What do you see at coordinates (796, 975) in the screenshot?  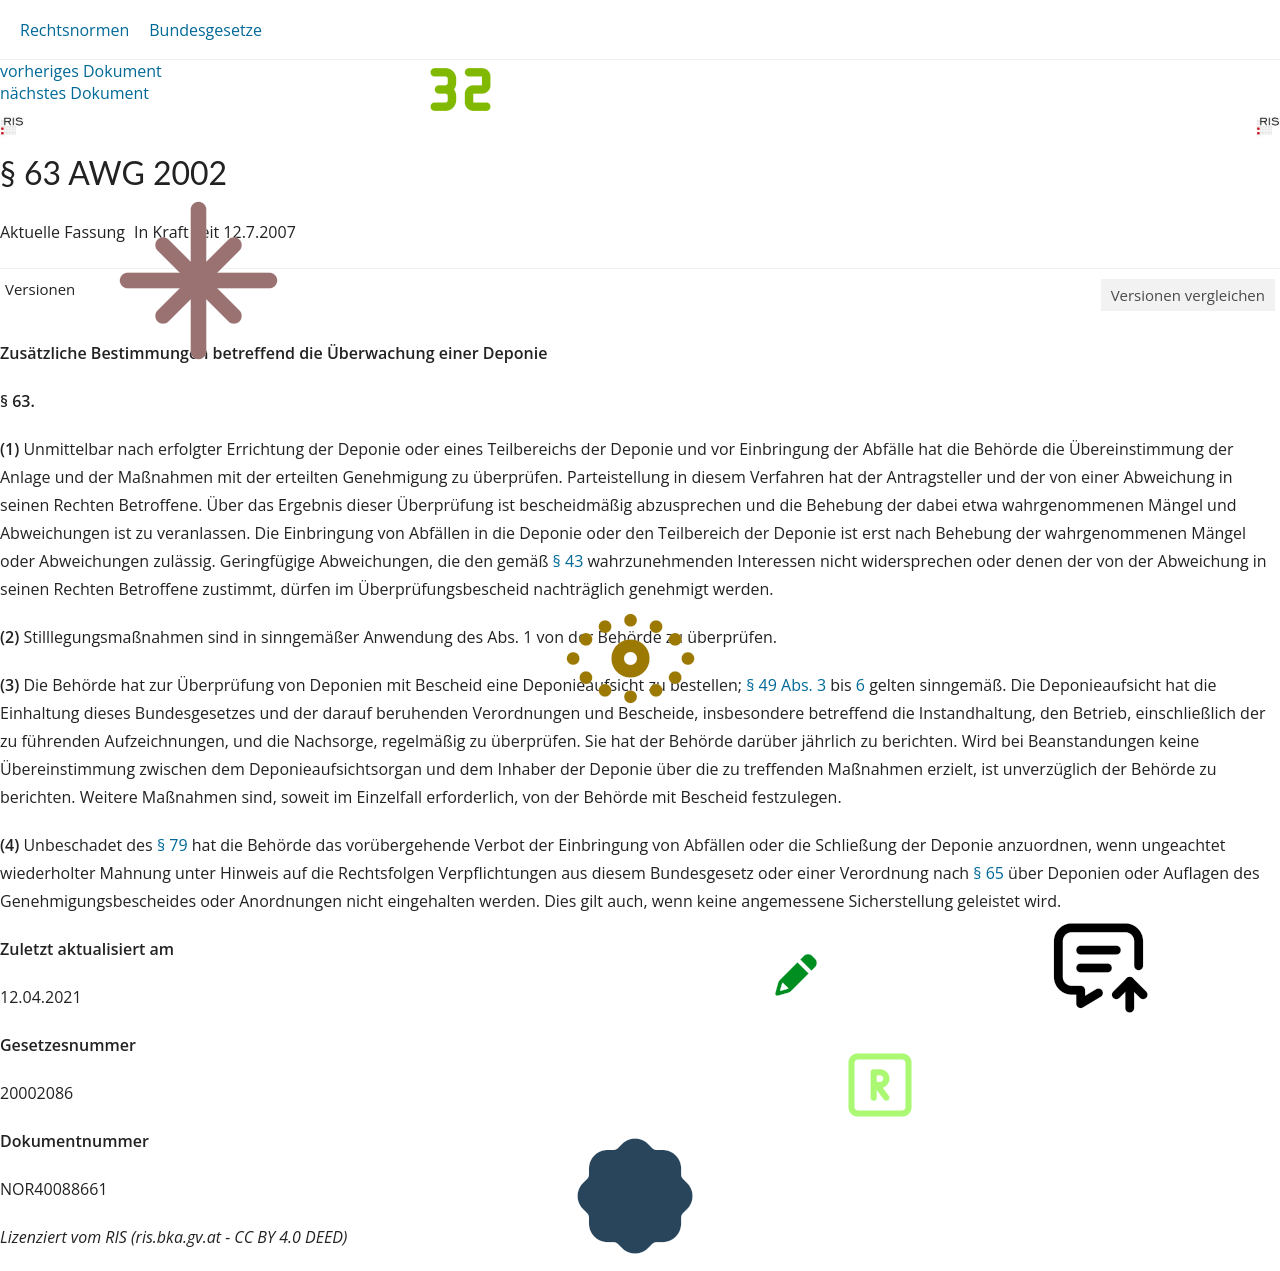 I see `edit content or text` at bounding box center [796, 975].